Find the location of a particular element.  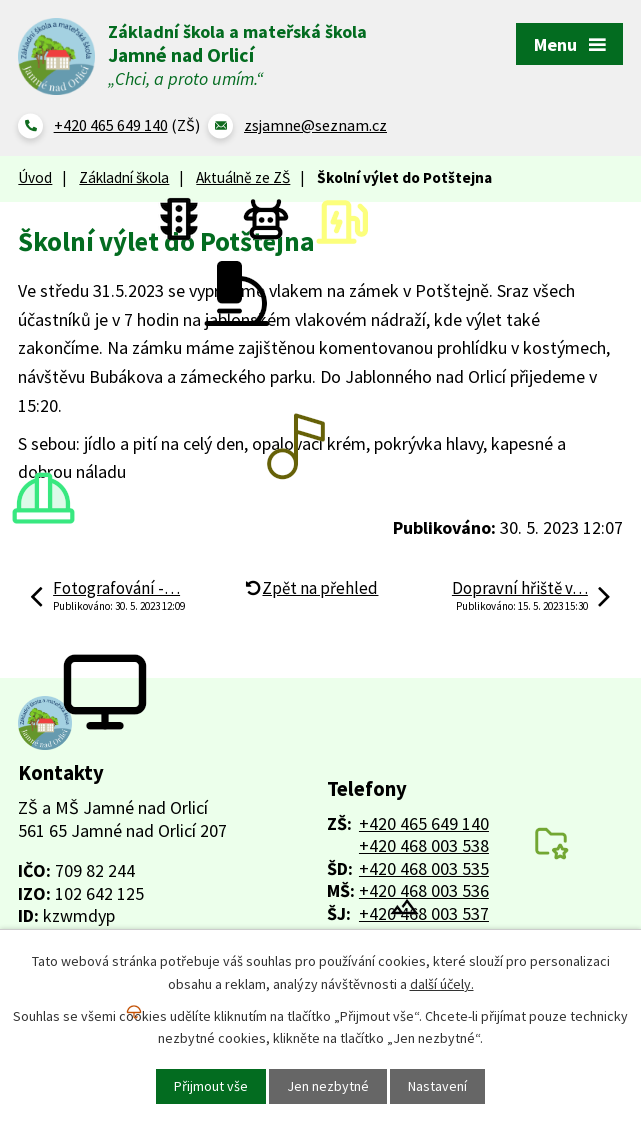

access music or audio player is located at coordinates (296, 445).